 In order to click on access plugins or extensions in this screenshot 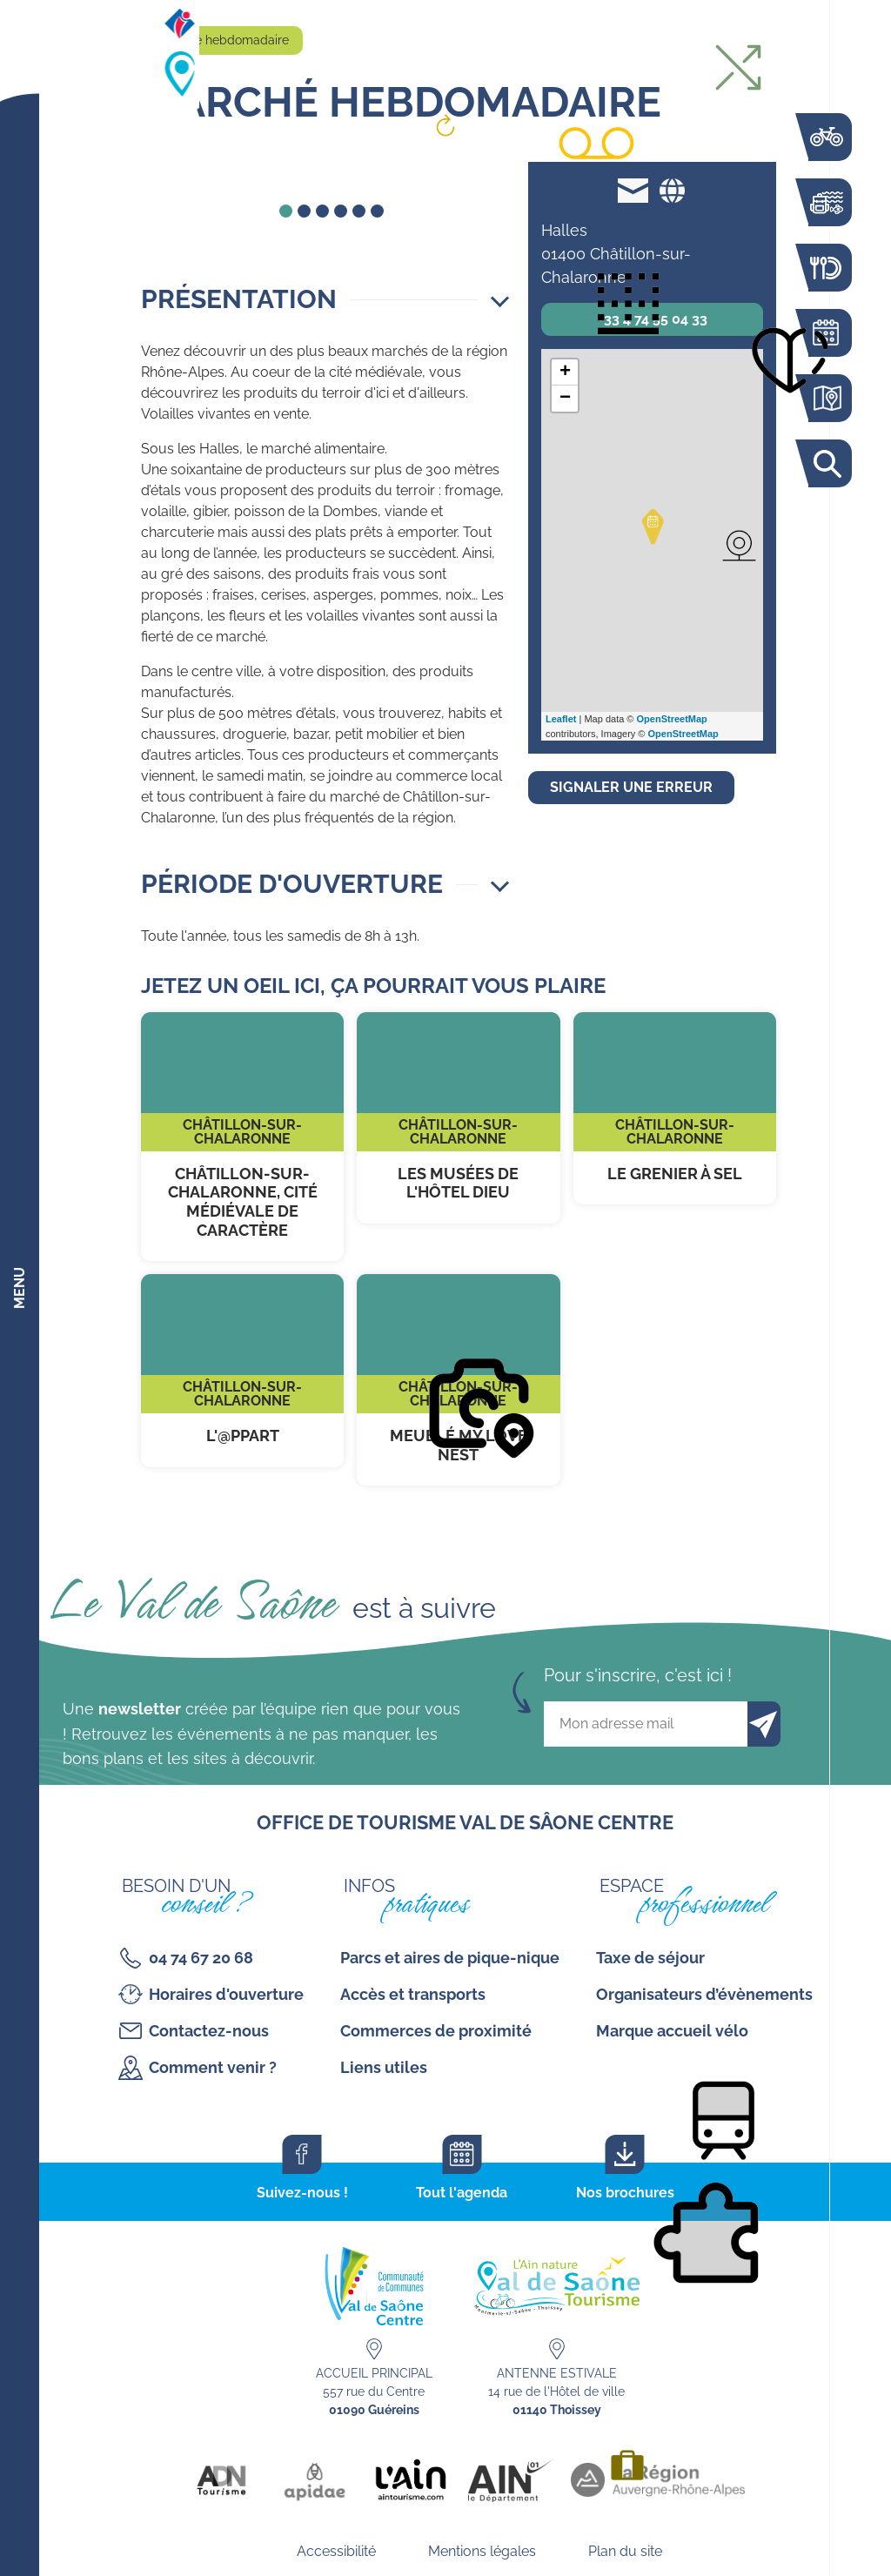, I will do `click(712, 2237)`.